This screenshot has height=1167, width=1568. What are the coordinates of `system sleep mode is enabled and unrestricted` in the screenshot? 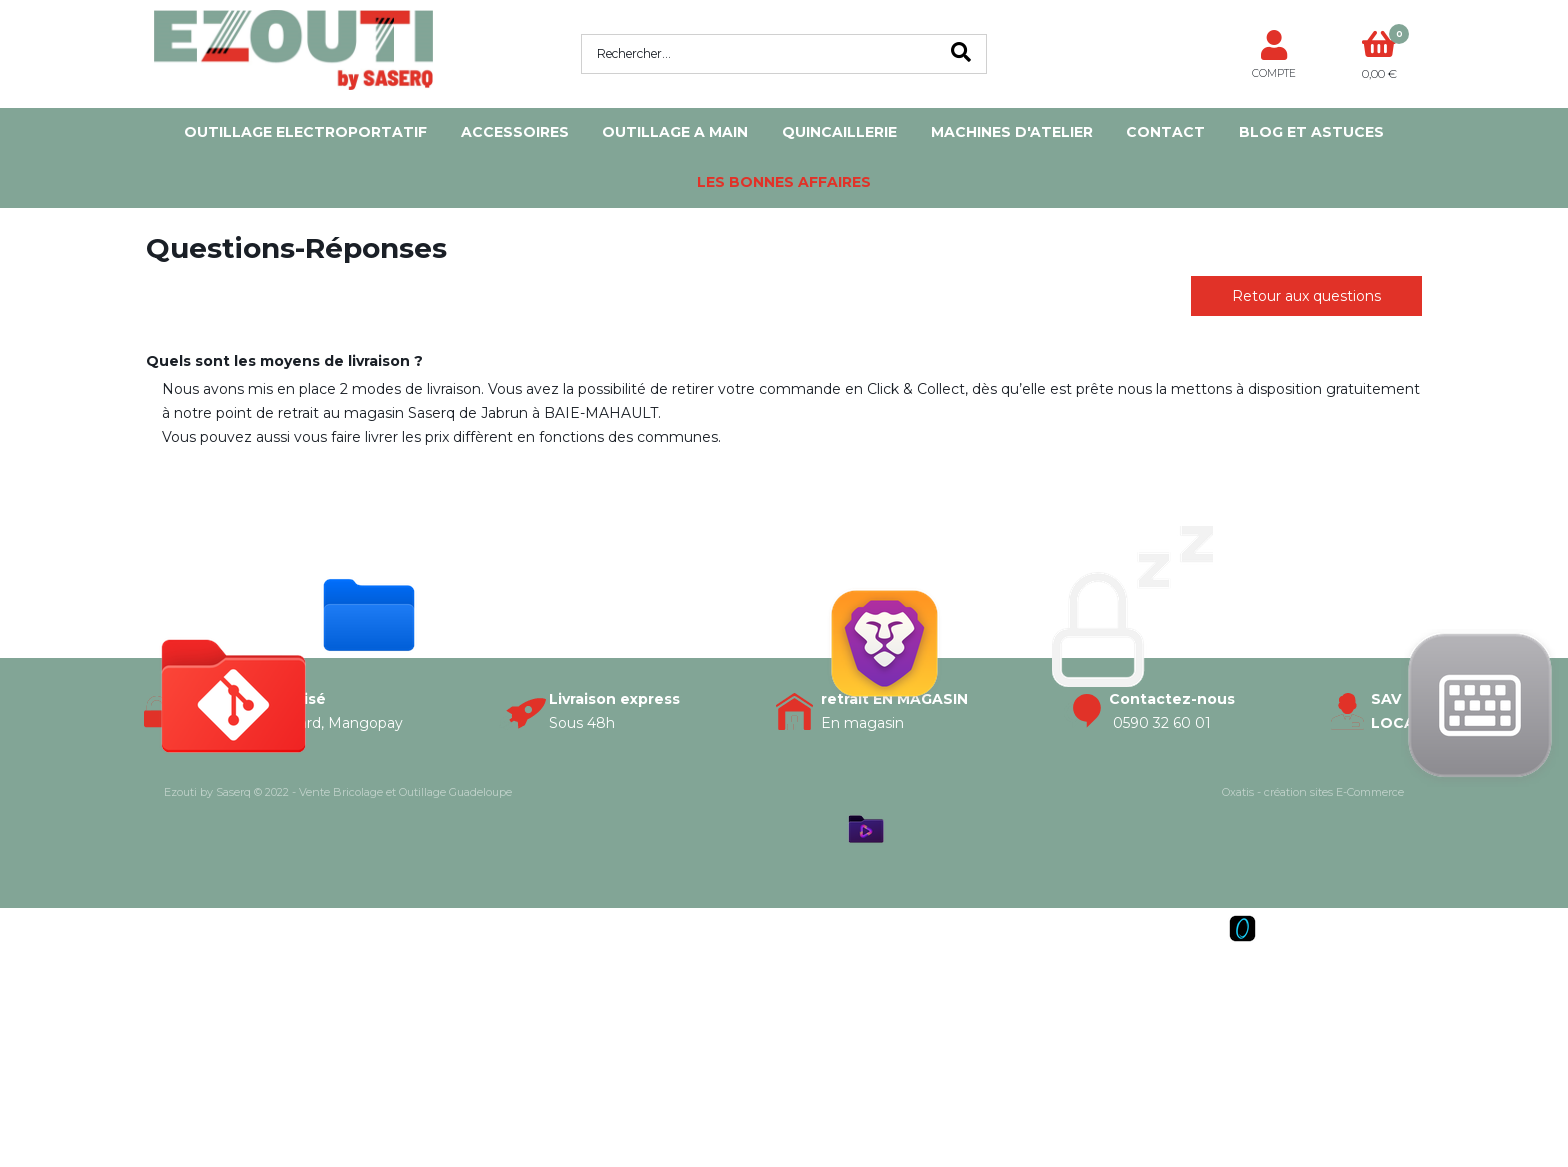 It's located at (1132, 606).